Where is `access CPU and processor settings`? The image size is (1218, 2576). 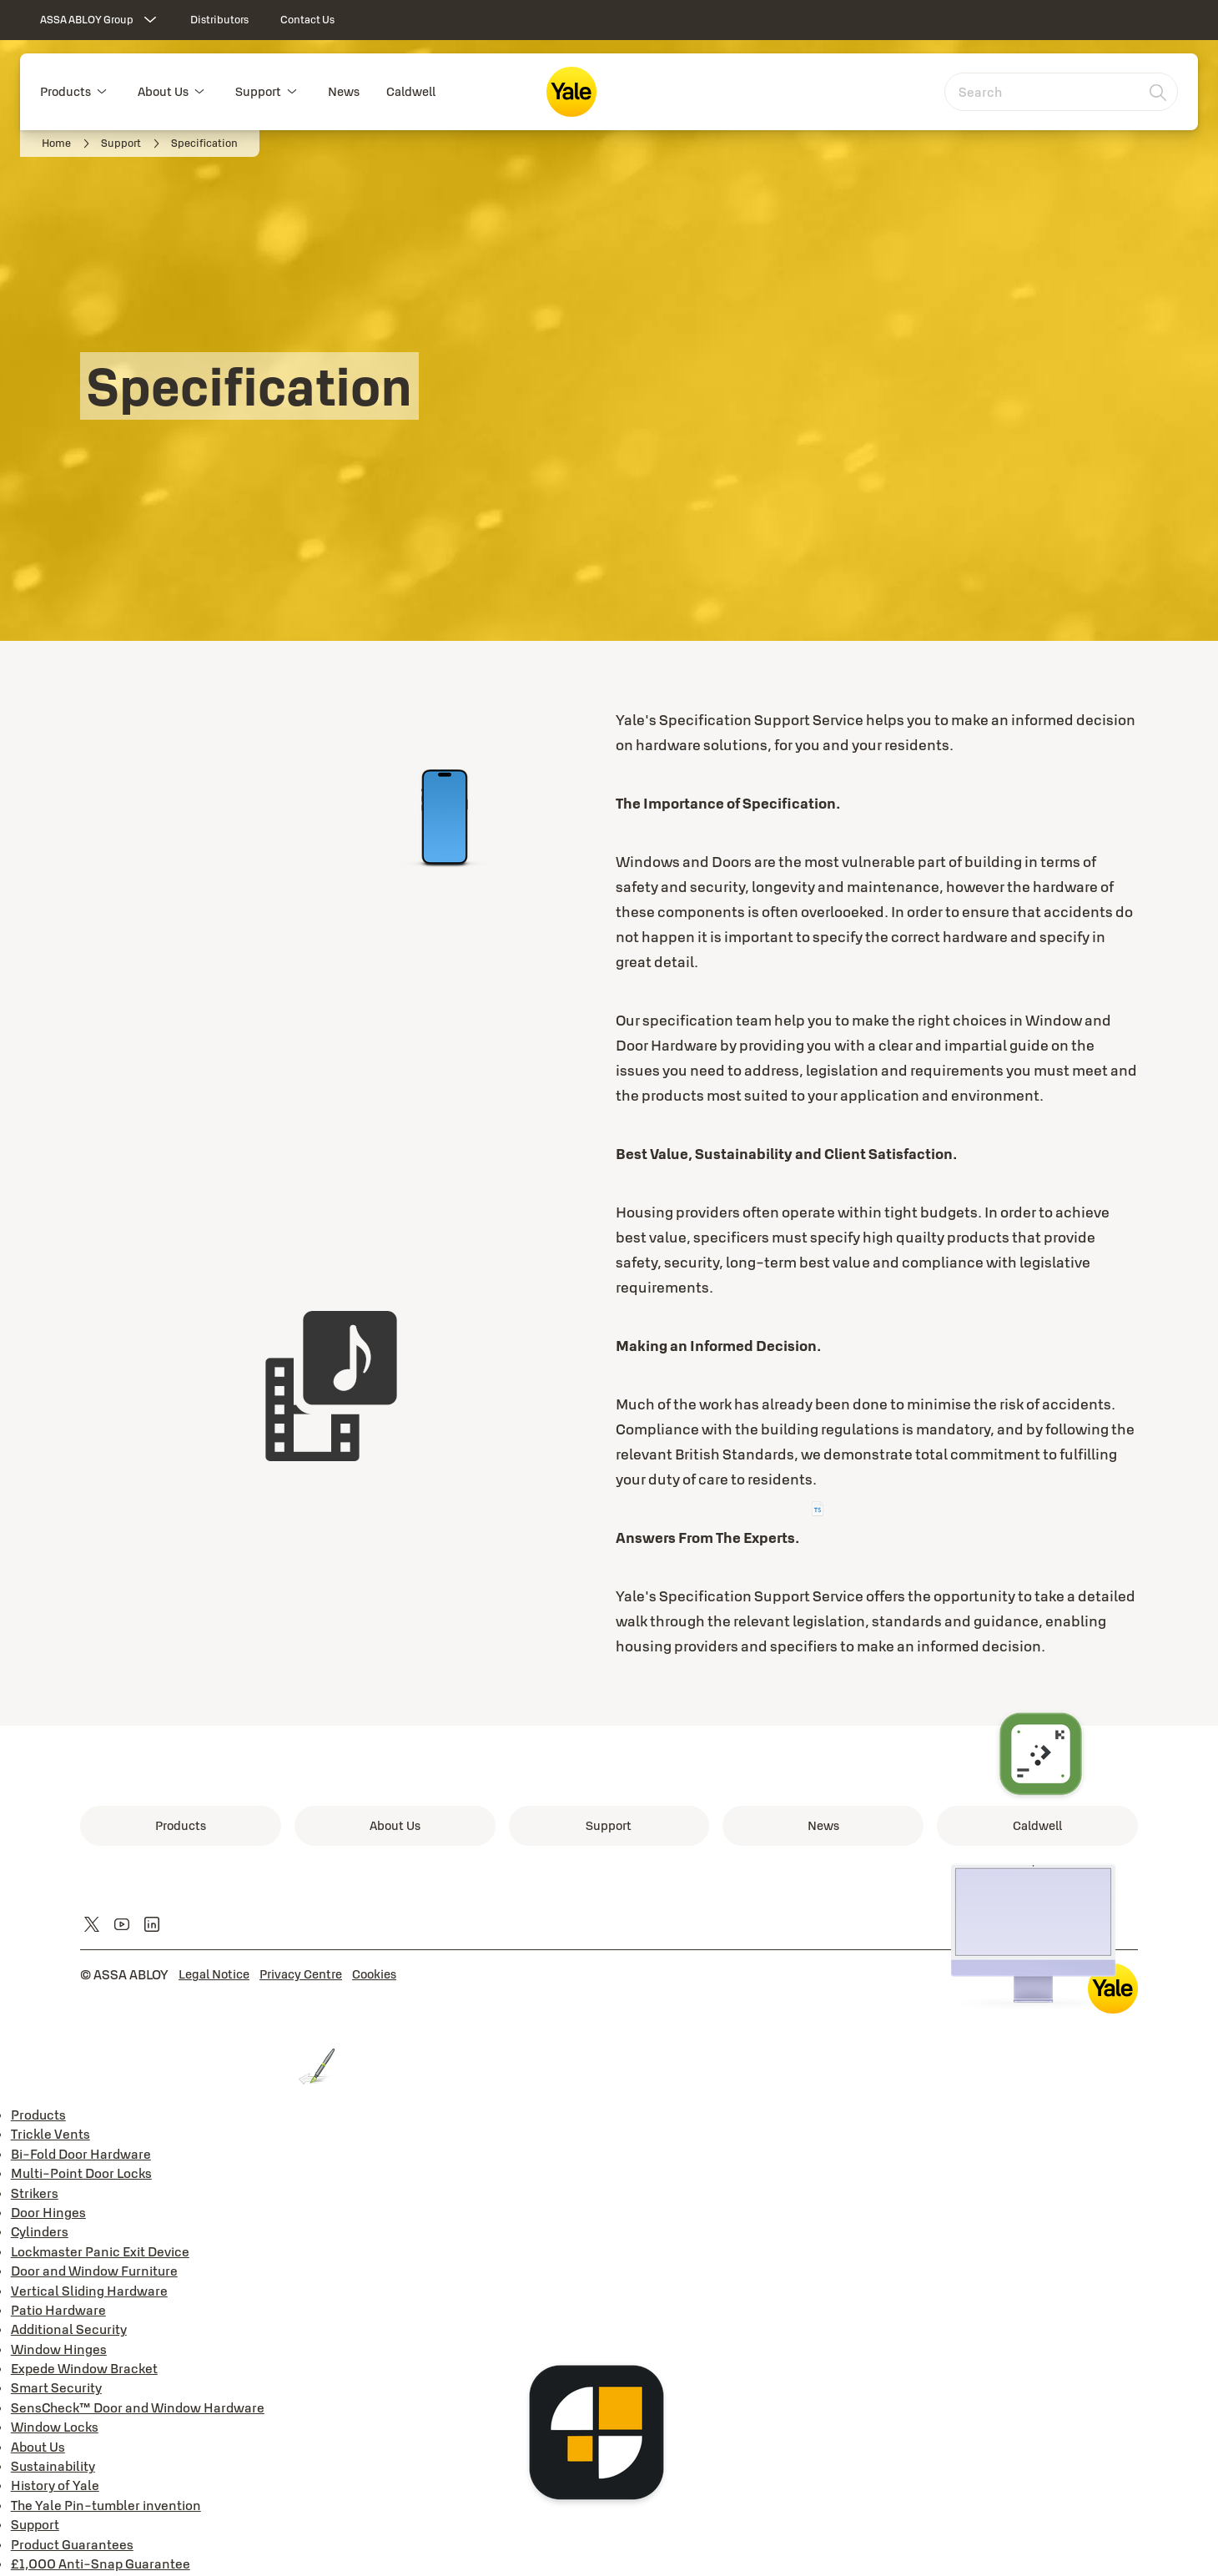
access CPU and processor settings is located at coordinates (1040, 1755).